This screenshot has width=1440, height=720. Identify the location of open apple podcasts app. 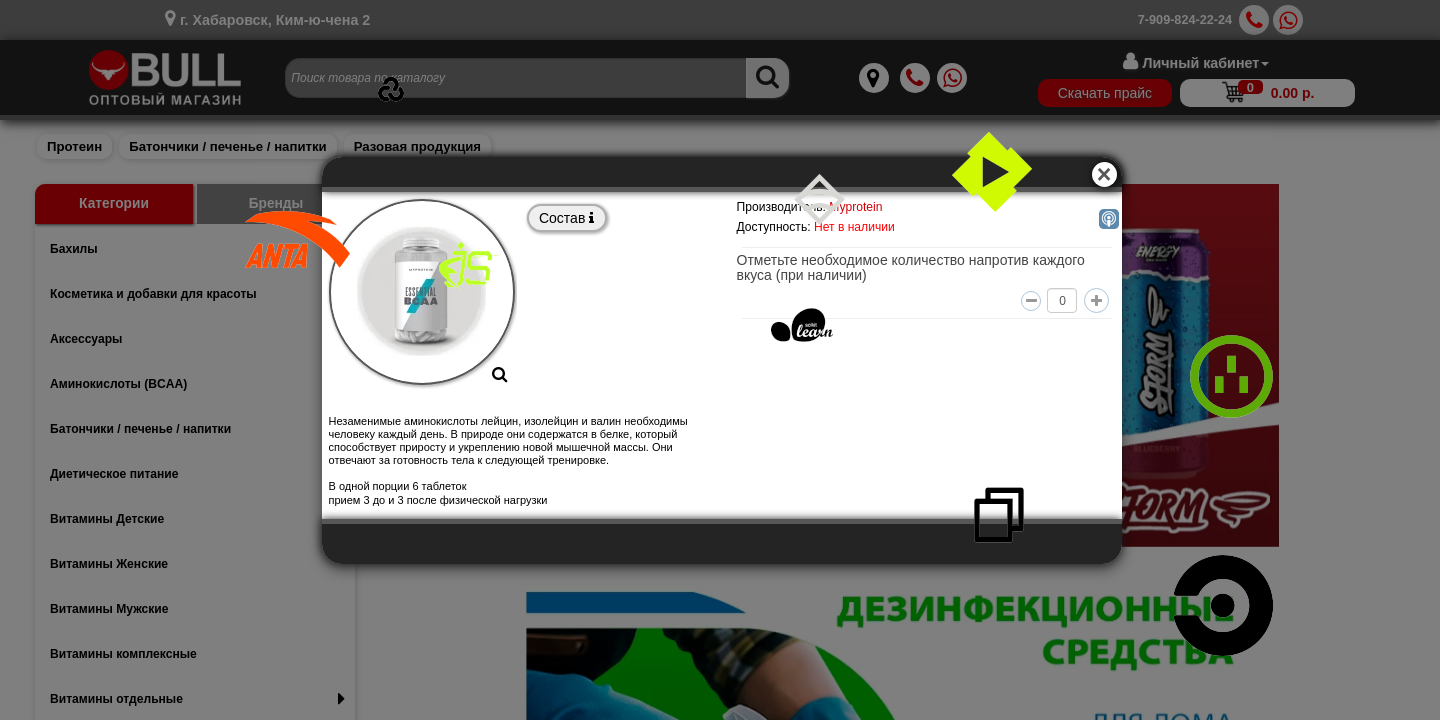
(1109, 219).